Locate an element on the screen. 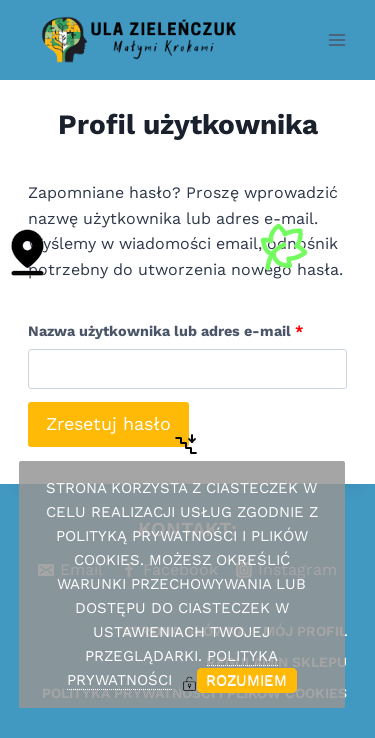 The image size is (375, 738). view eco-friendly or sustainable options is located at coordinates (284, 247).